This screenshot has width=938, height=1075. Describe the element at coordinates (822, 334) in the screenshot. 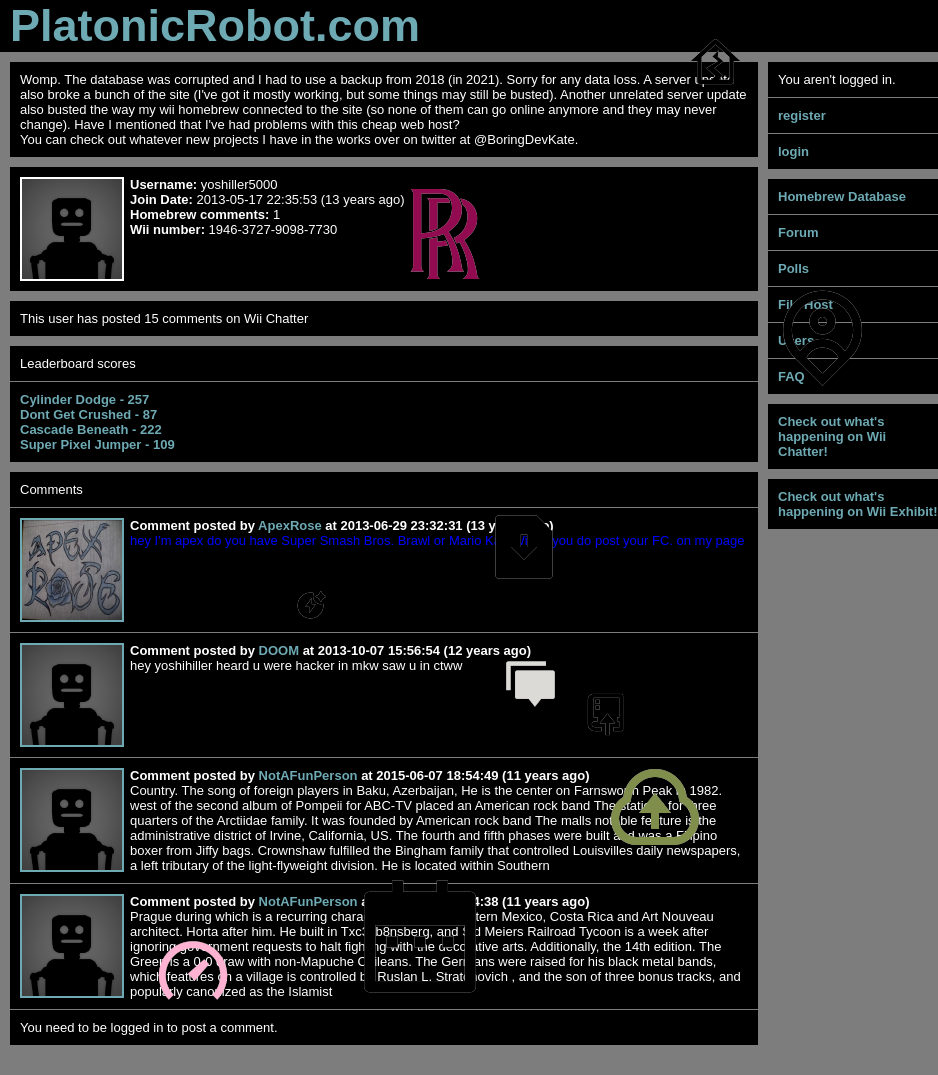

I see `view your current location on the map` at that location.